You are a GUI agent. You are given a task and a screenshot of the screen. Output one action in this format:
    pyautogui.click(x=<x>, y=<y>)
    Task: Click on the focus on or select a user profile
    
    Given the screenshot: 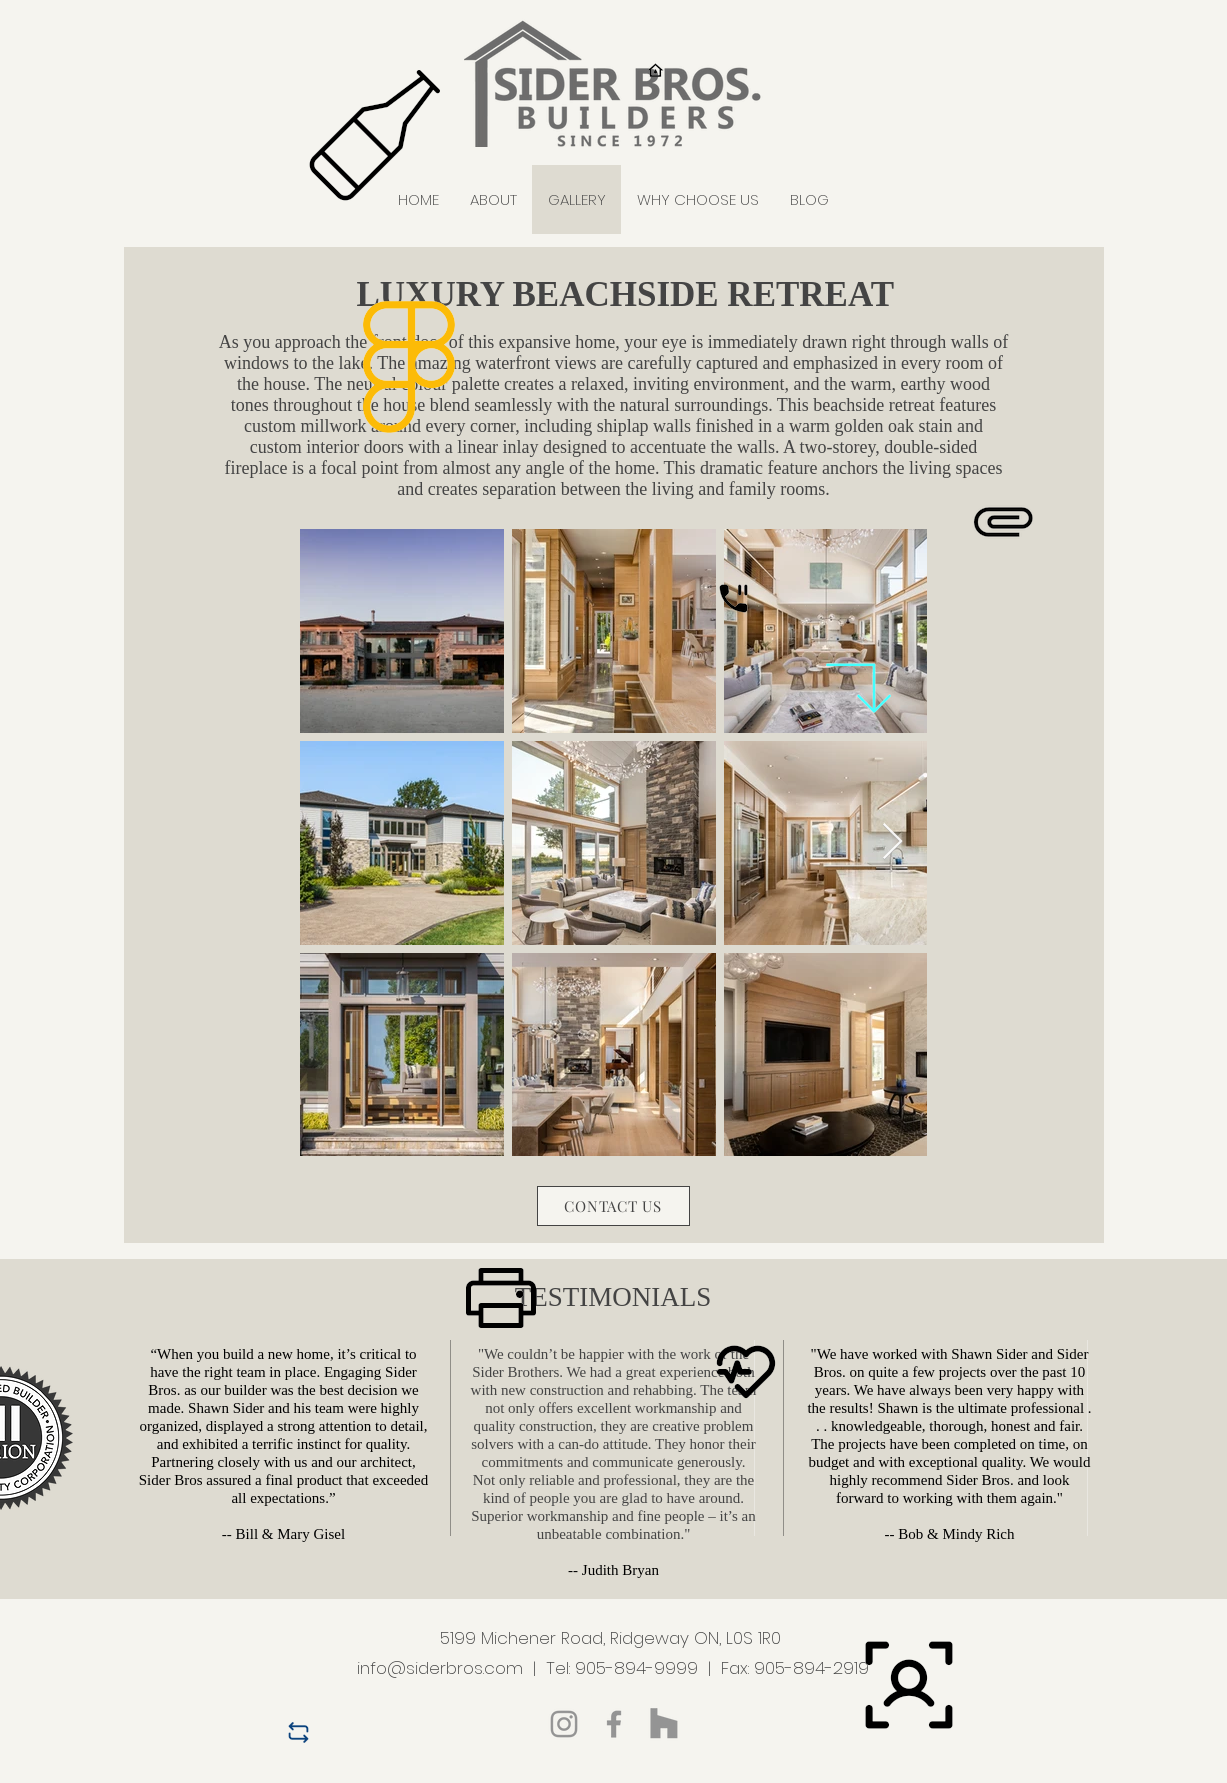 What is the action you would take?
    pyautogui.click(x=909, y=1685)
    